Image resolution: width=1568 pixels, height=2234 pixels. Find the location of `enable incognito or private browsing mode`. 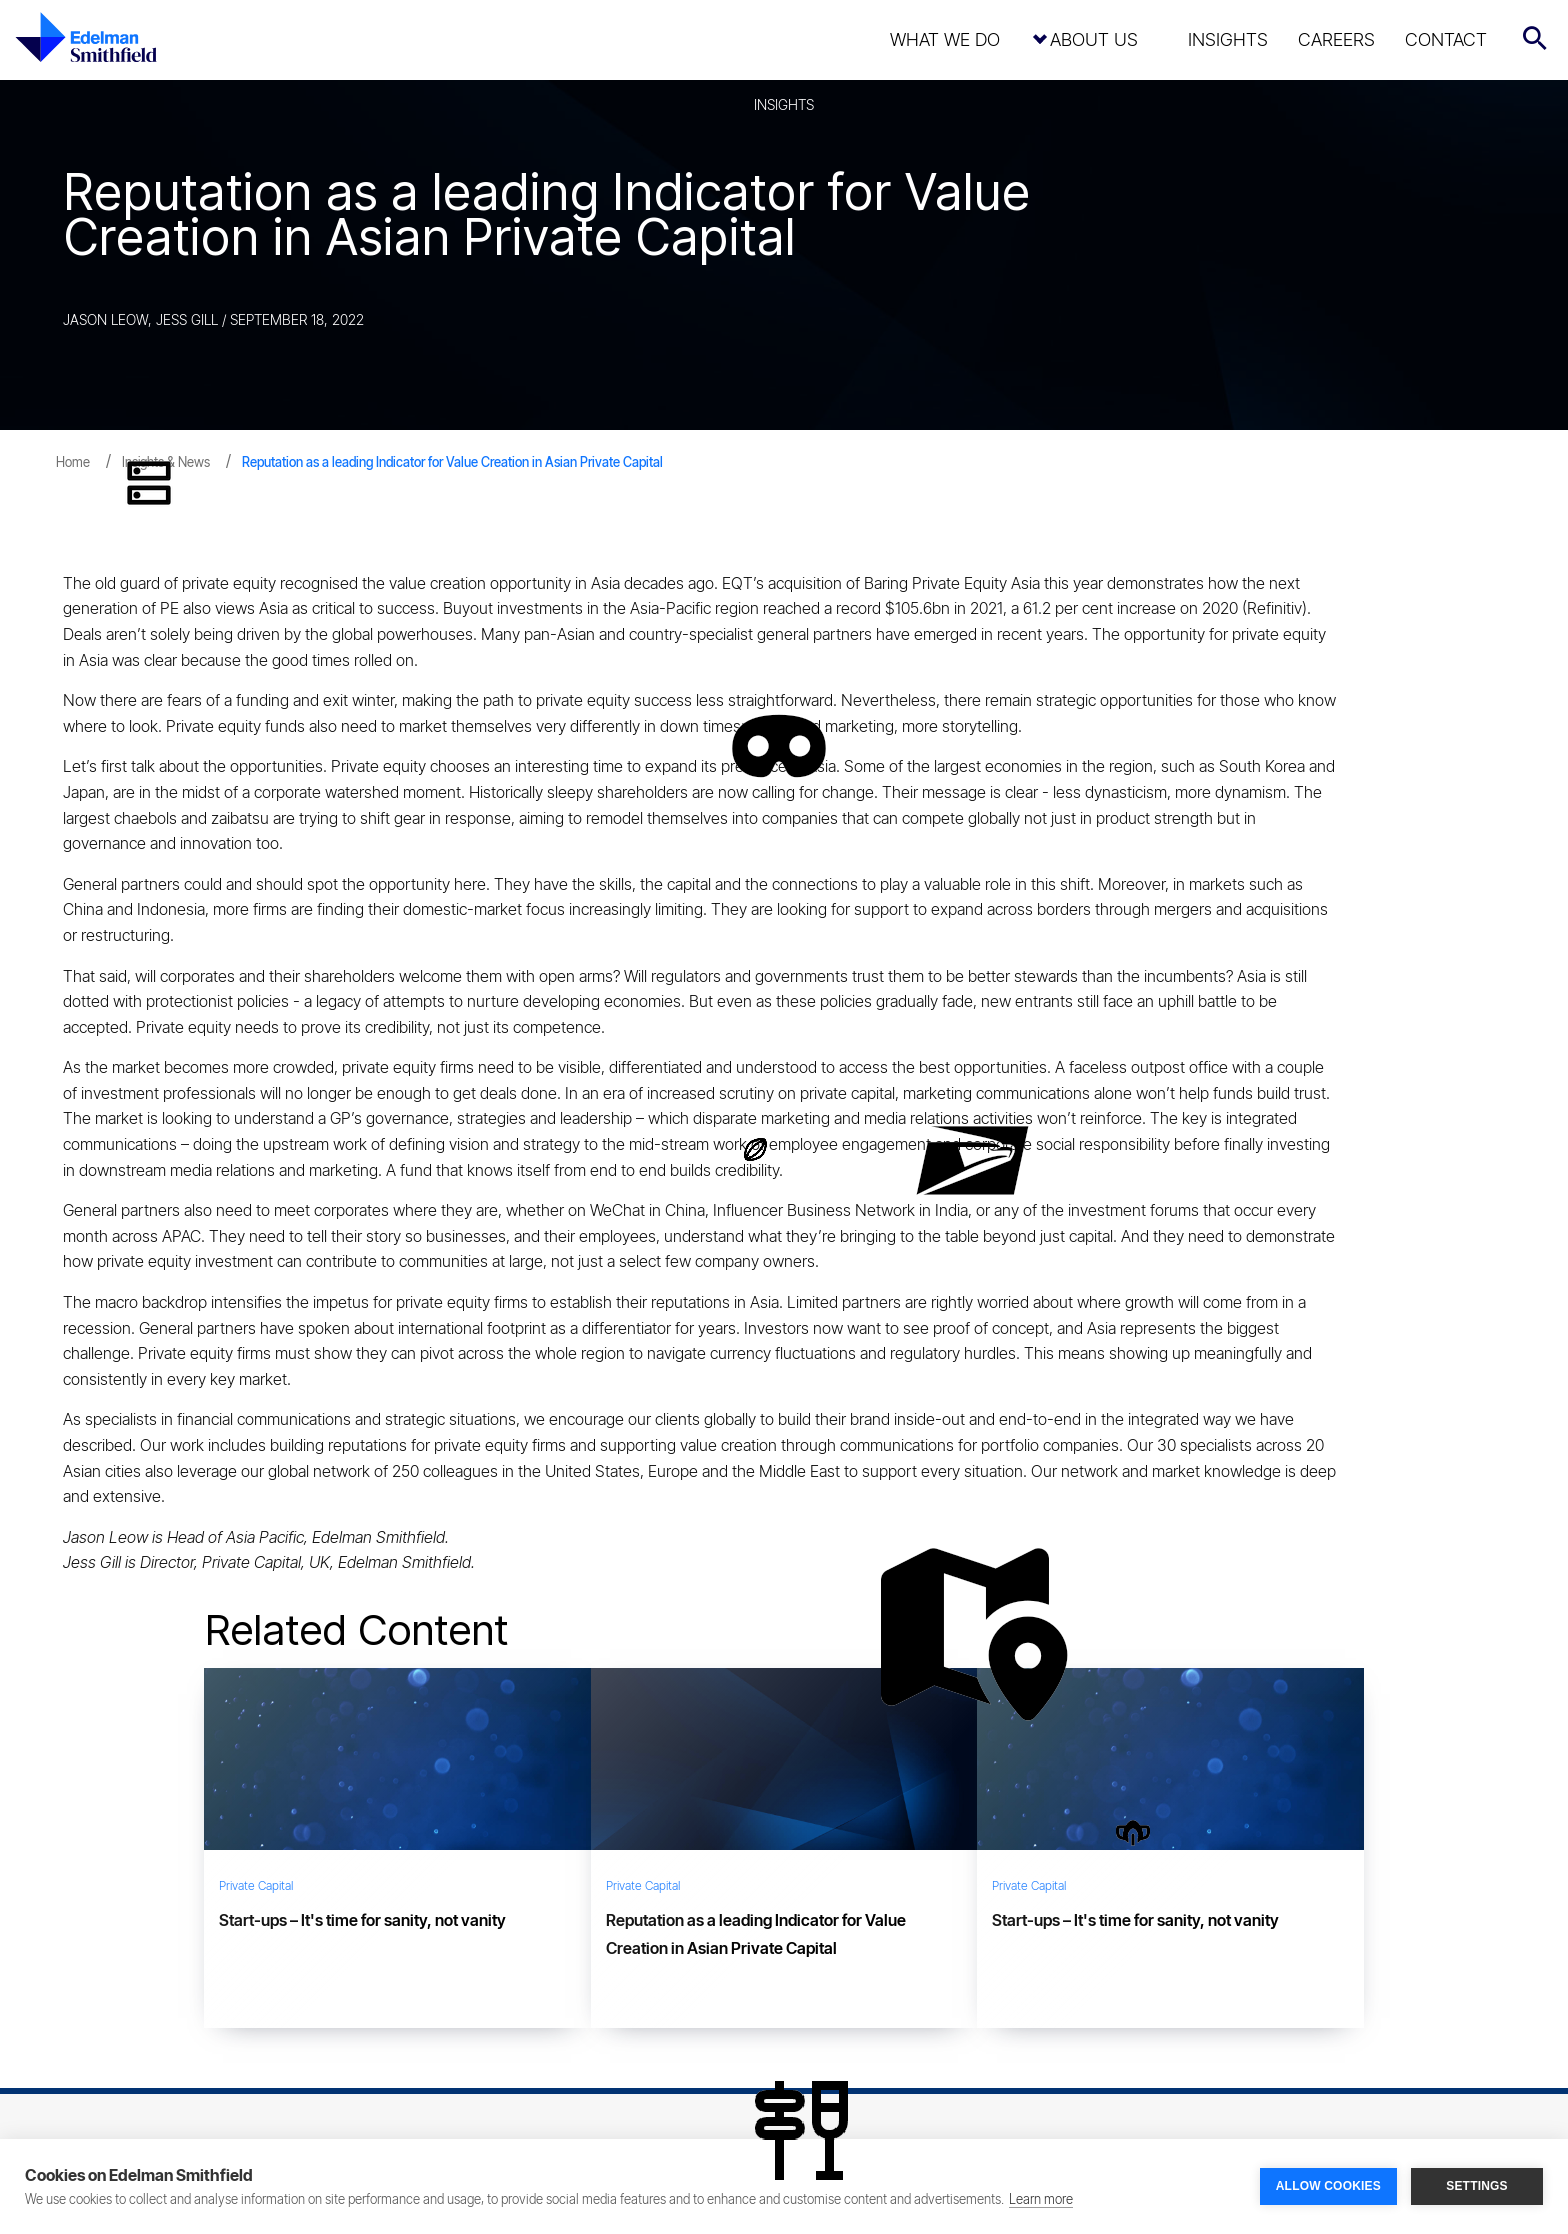

enable incognito or private browsing mode is located at coordinates (779, 746).